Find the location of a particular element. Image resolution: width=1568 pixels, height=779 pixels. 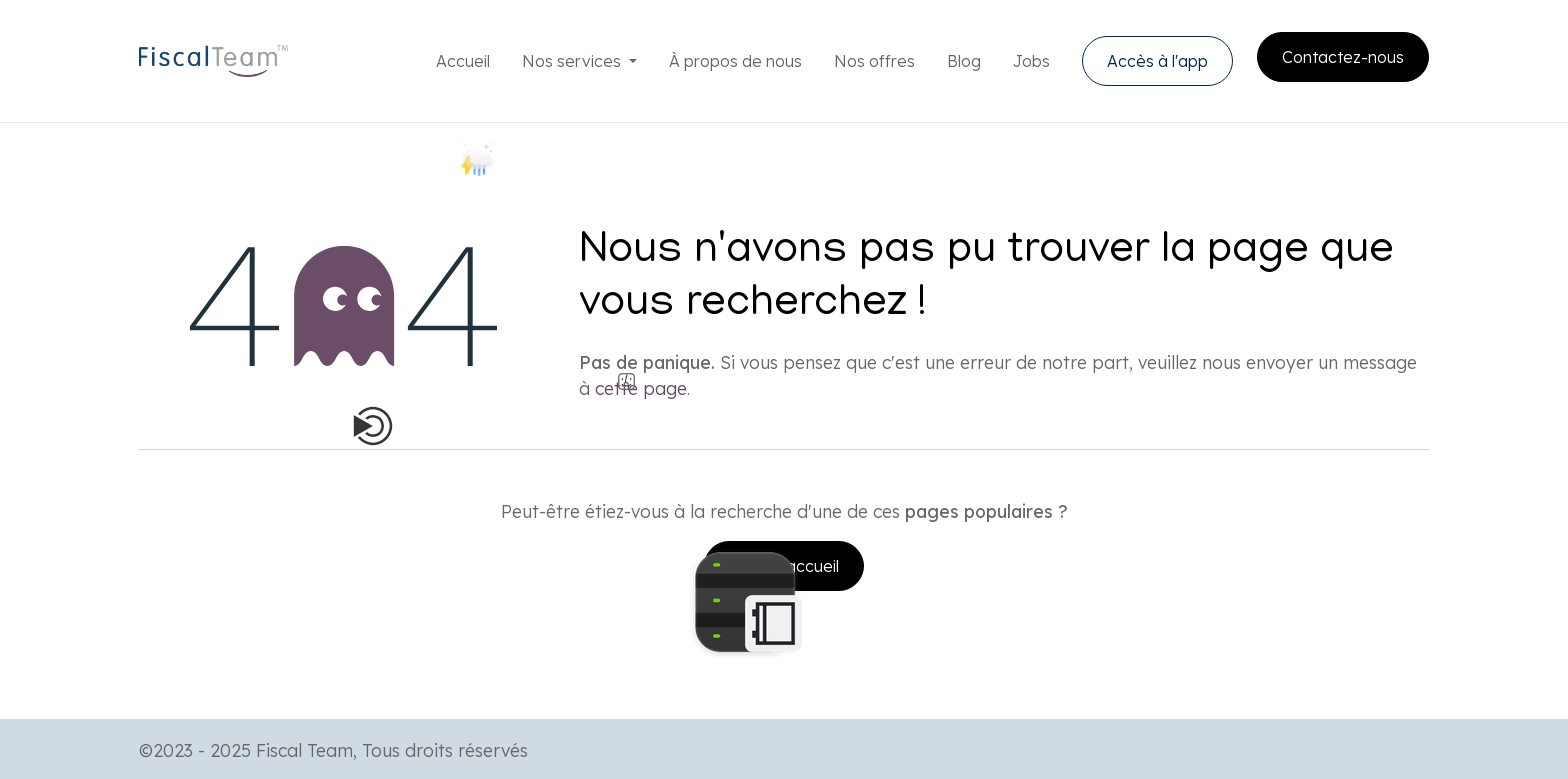

launch mate desktop environment is located at coordinates (373, 426).